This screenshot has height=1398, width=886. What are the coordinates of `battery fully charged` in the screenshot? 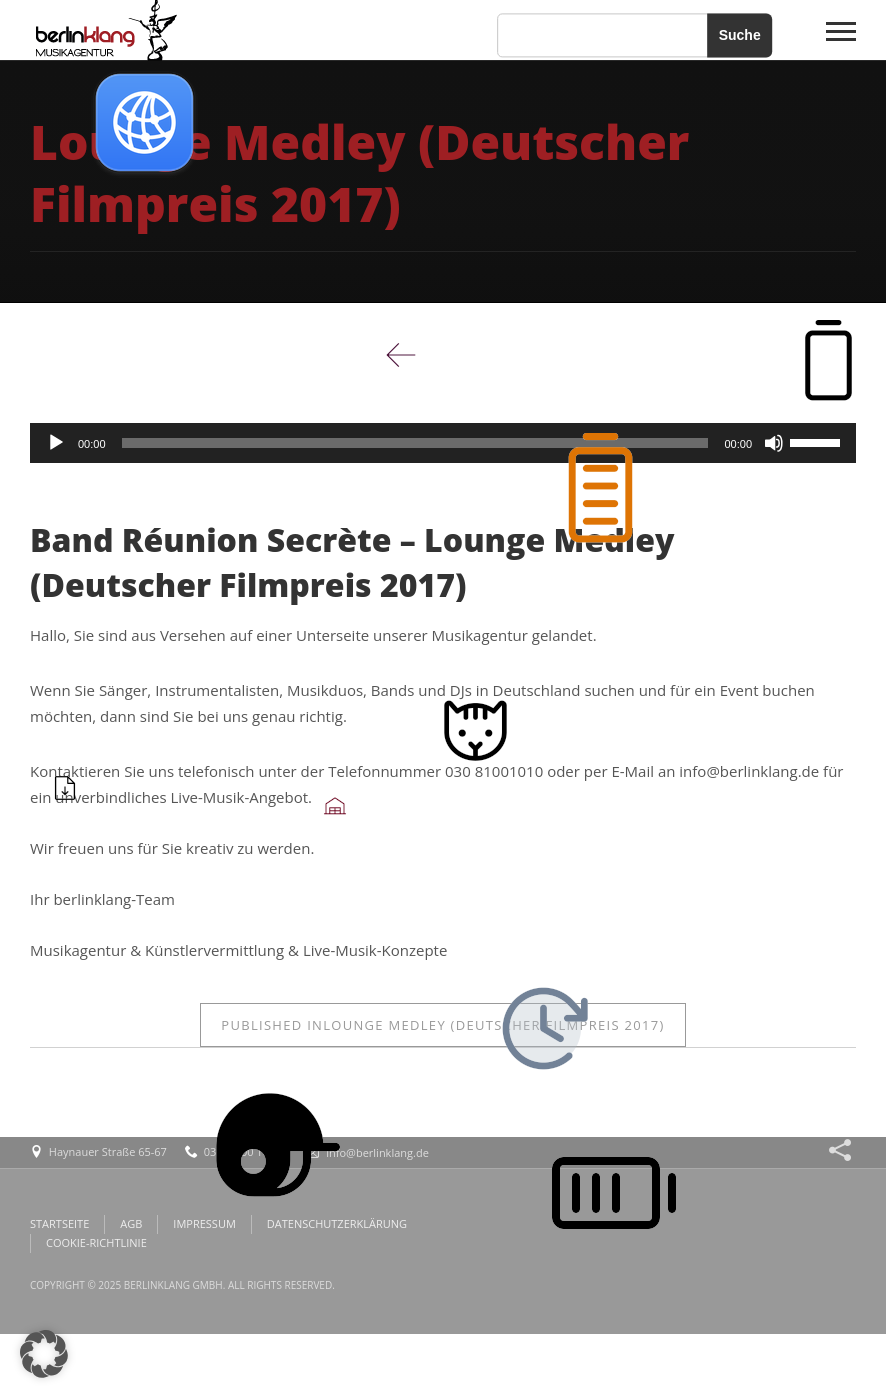 It's located at (600, 489).